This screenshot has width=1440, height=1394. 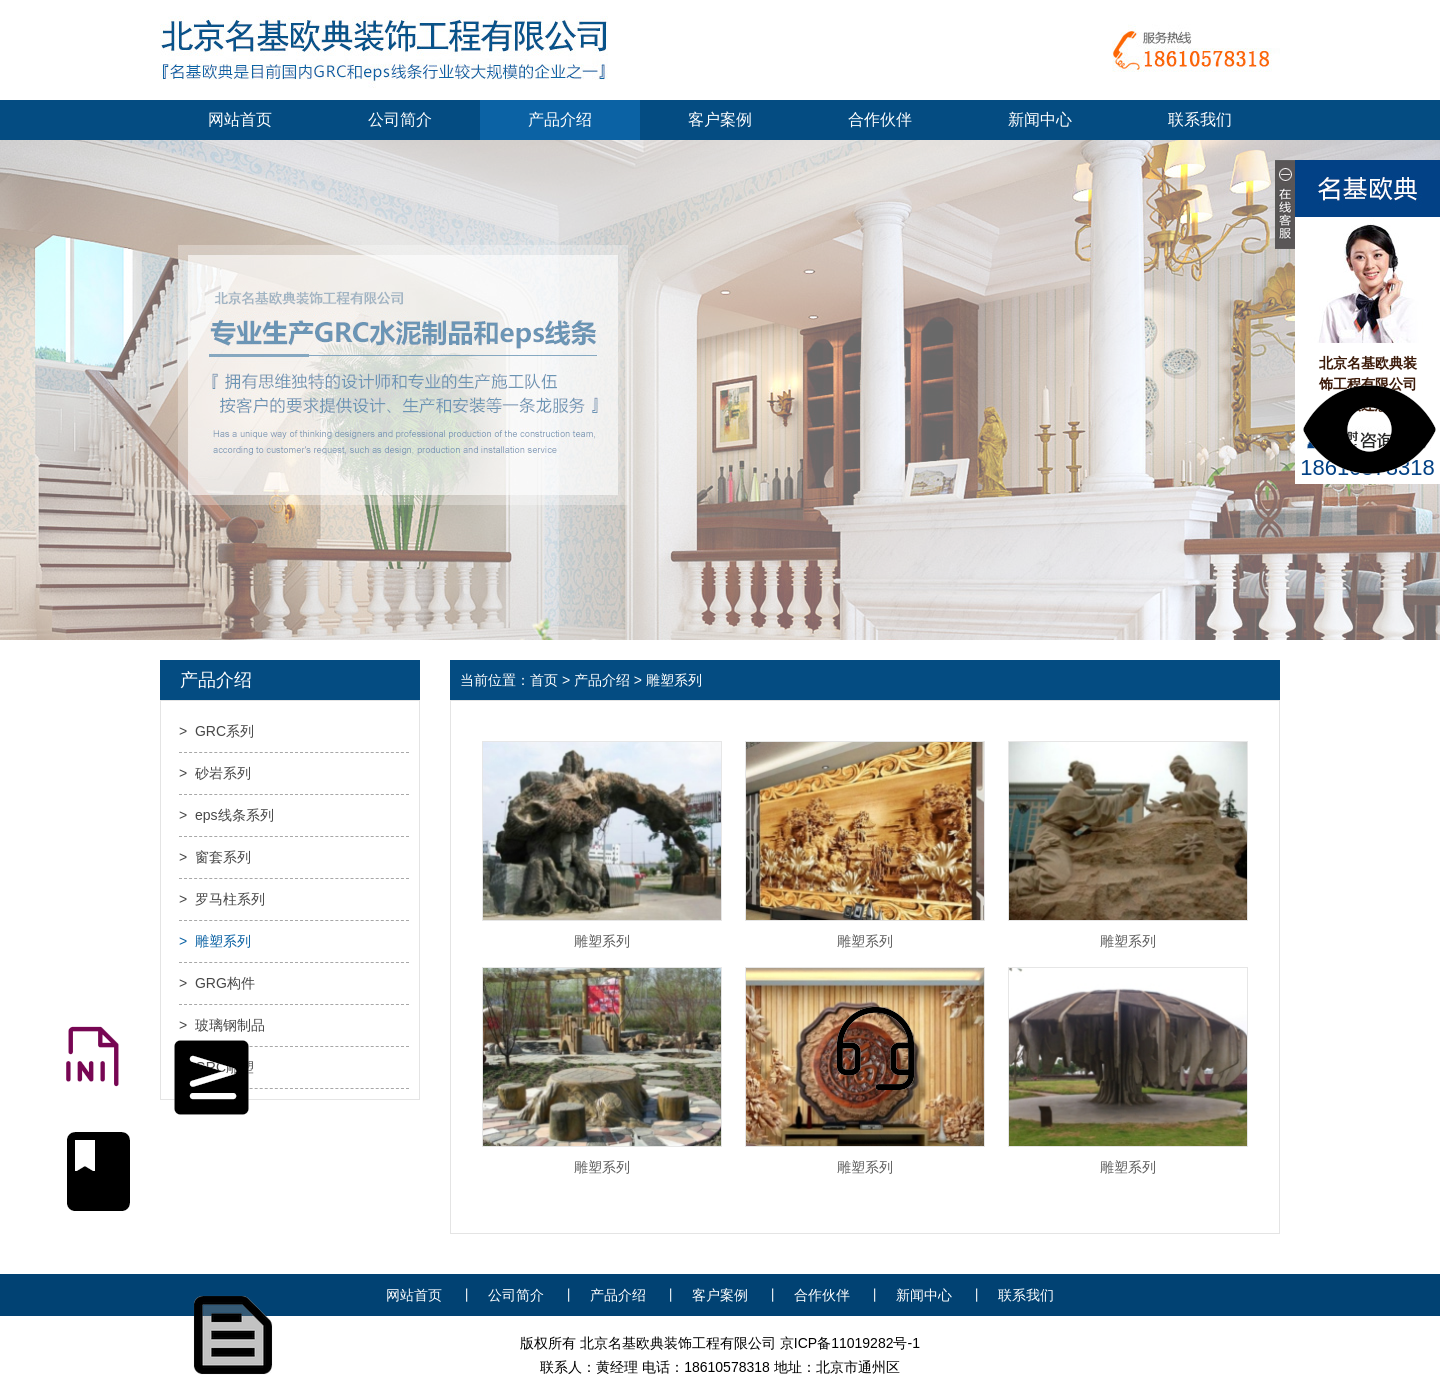 What do you see at coordinates (211, 1077) in the screenshot?
I see `greater than or equal to mathematical operator` at bounding box center [211, 1077].